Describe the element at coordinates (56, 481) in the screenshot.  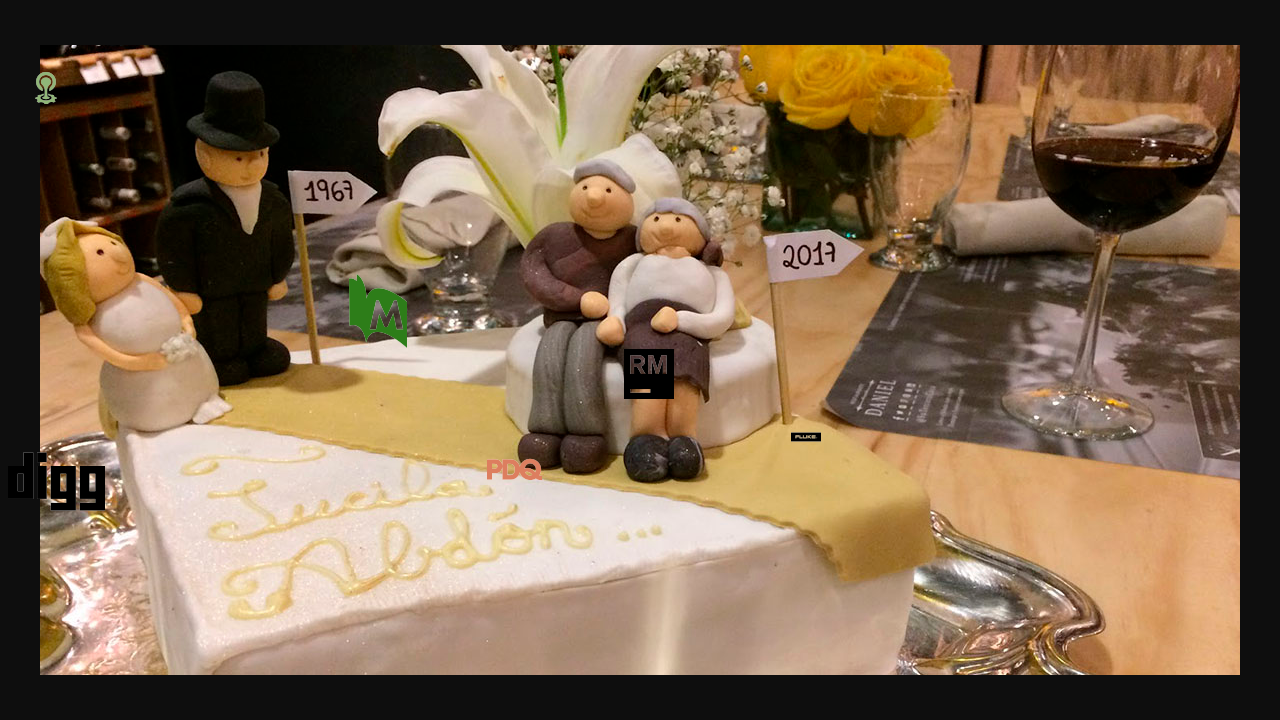
I see `digg social news website logo` at that location.